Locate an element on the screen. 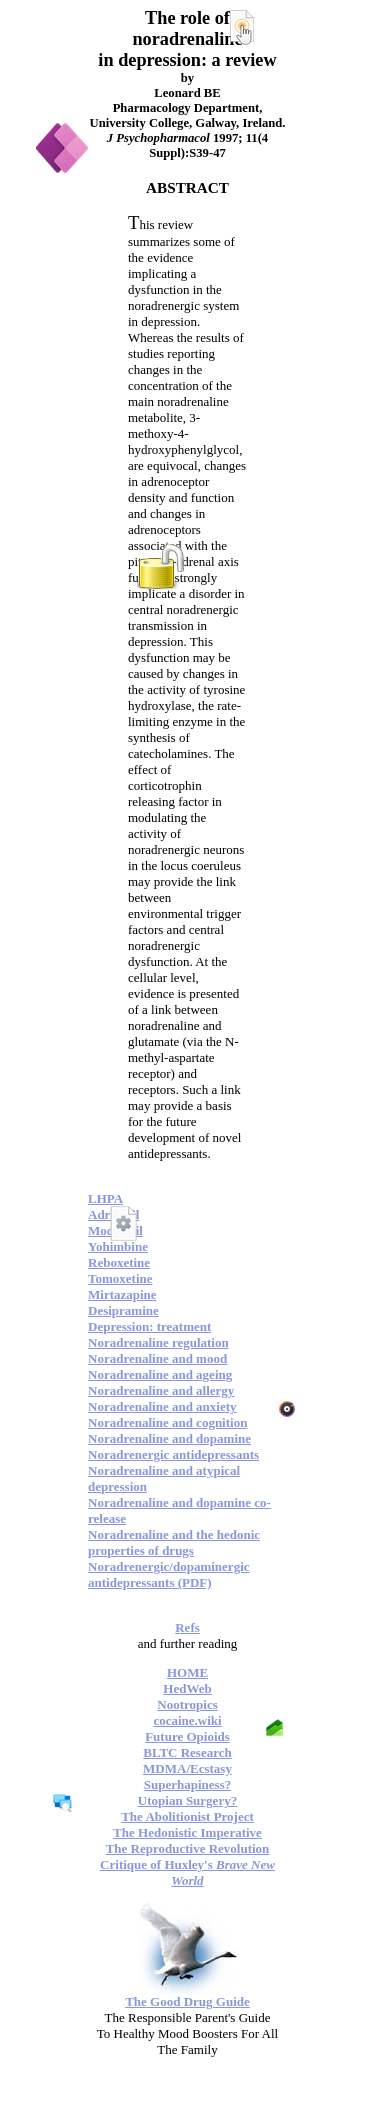  open groove music app is located at coordinates (287, 1409).